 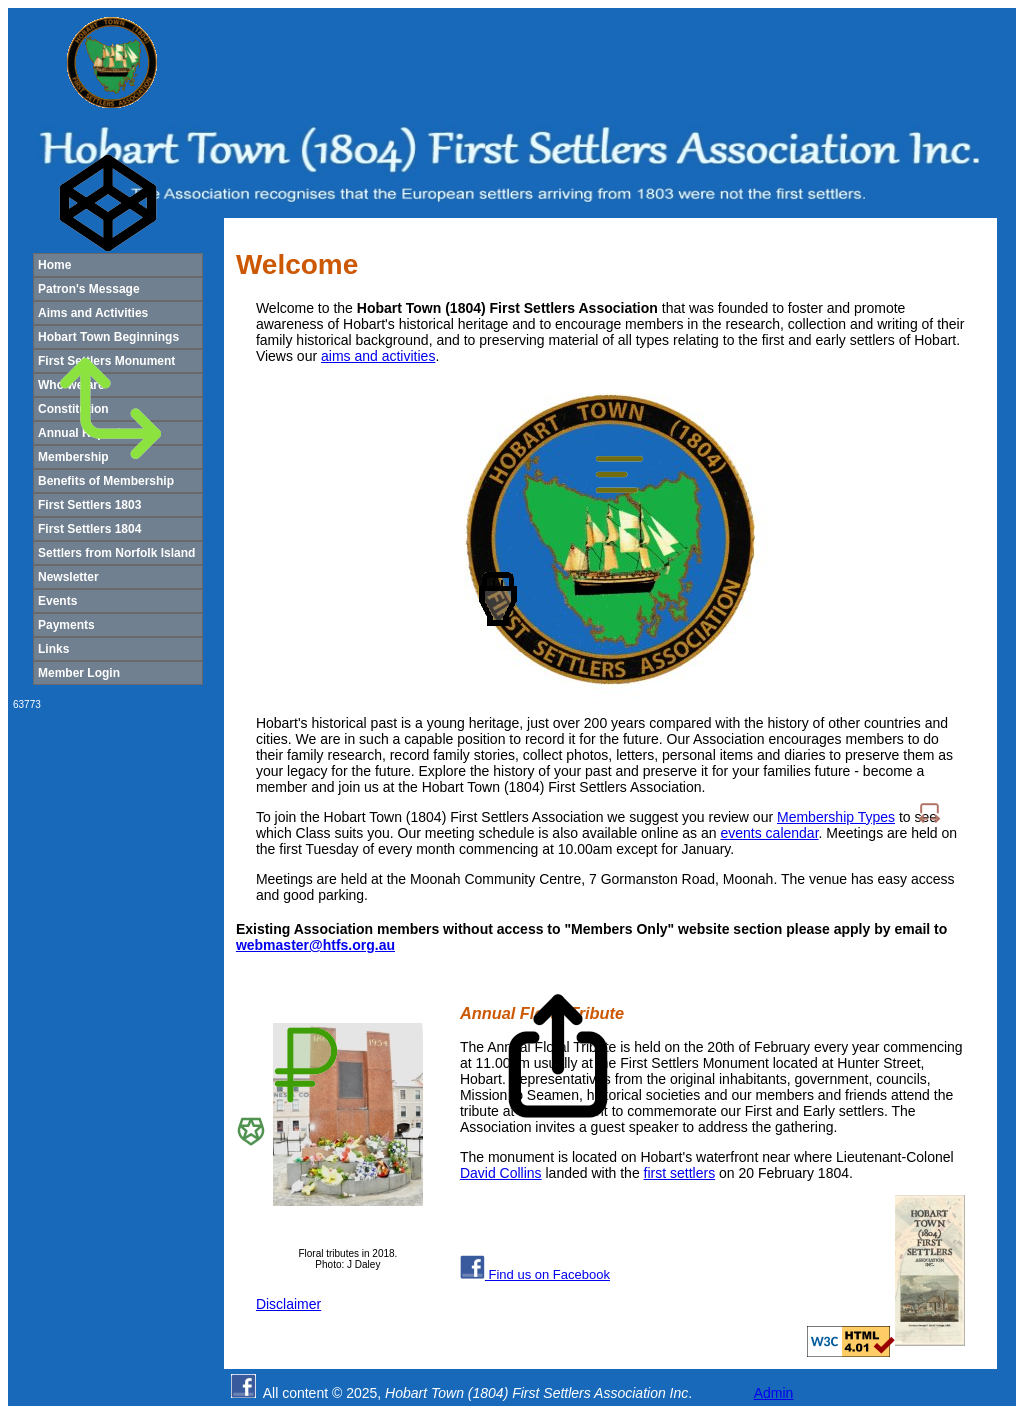 What do you see at coordinates (251, 1131) in the screenshot?
I see `auth0 identity platform logo` at bounding box center [251, 1131].